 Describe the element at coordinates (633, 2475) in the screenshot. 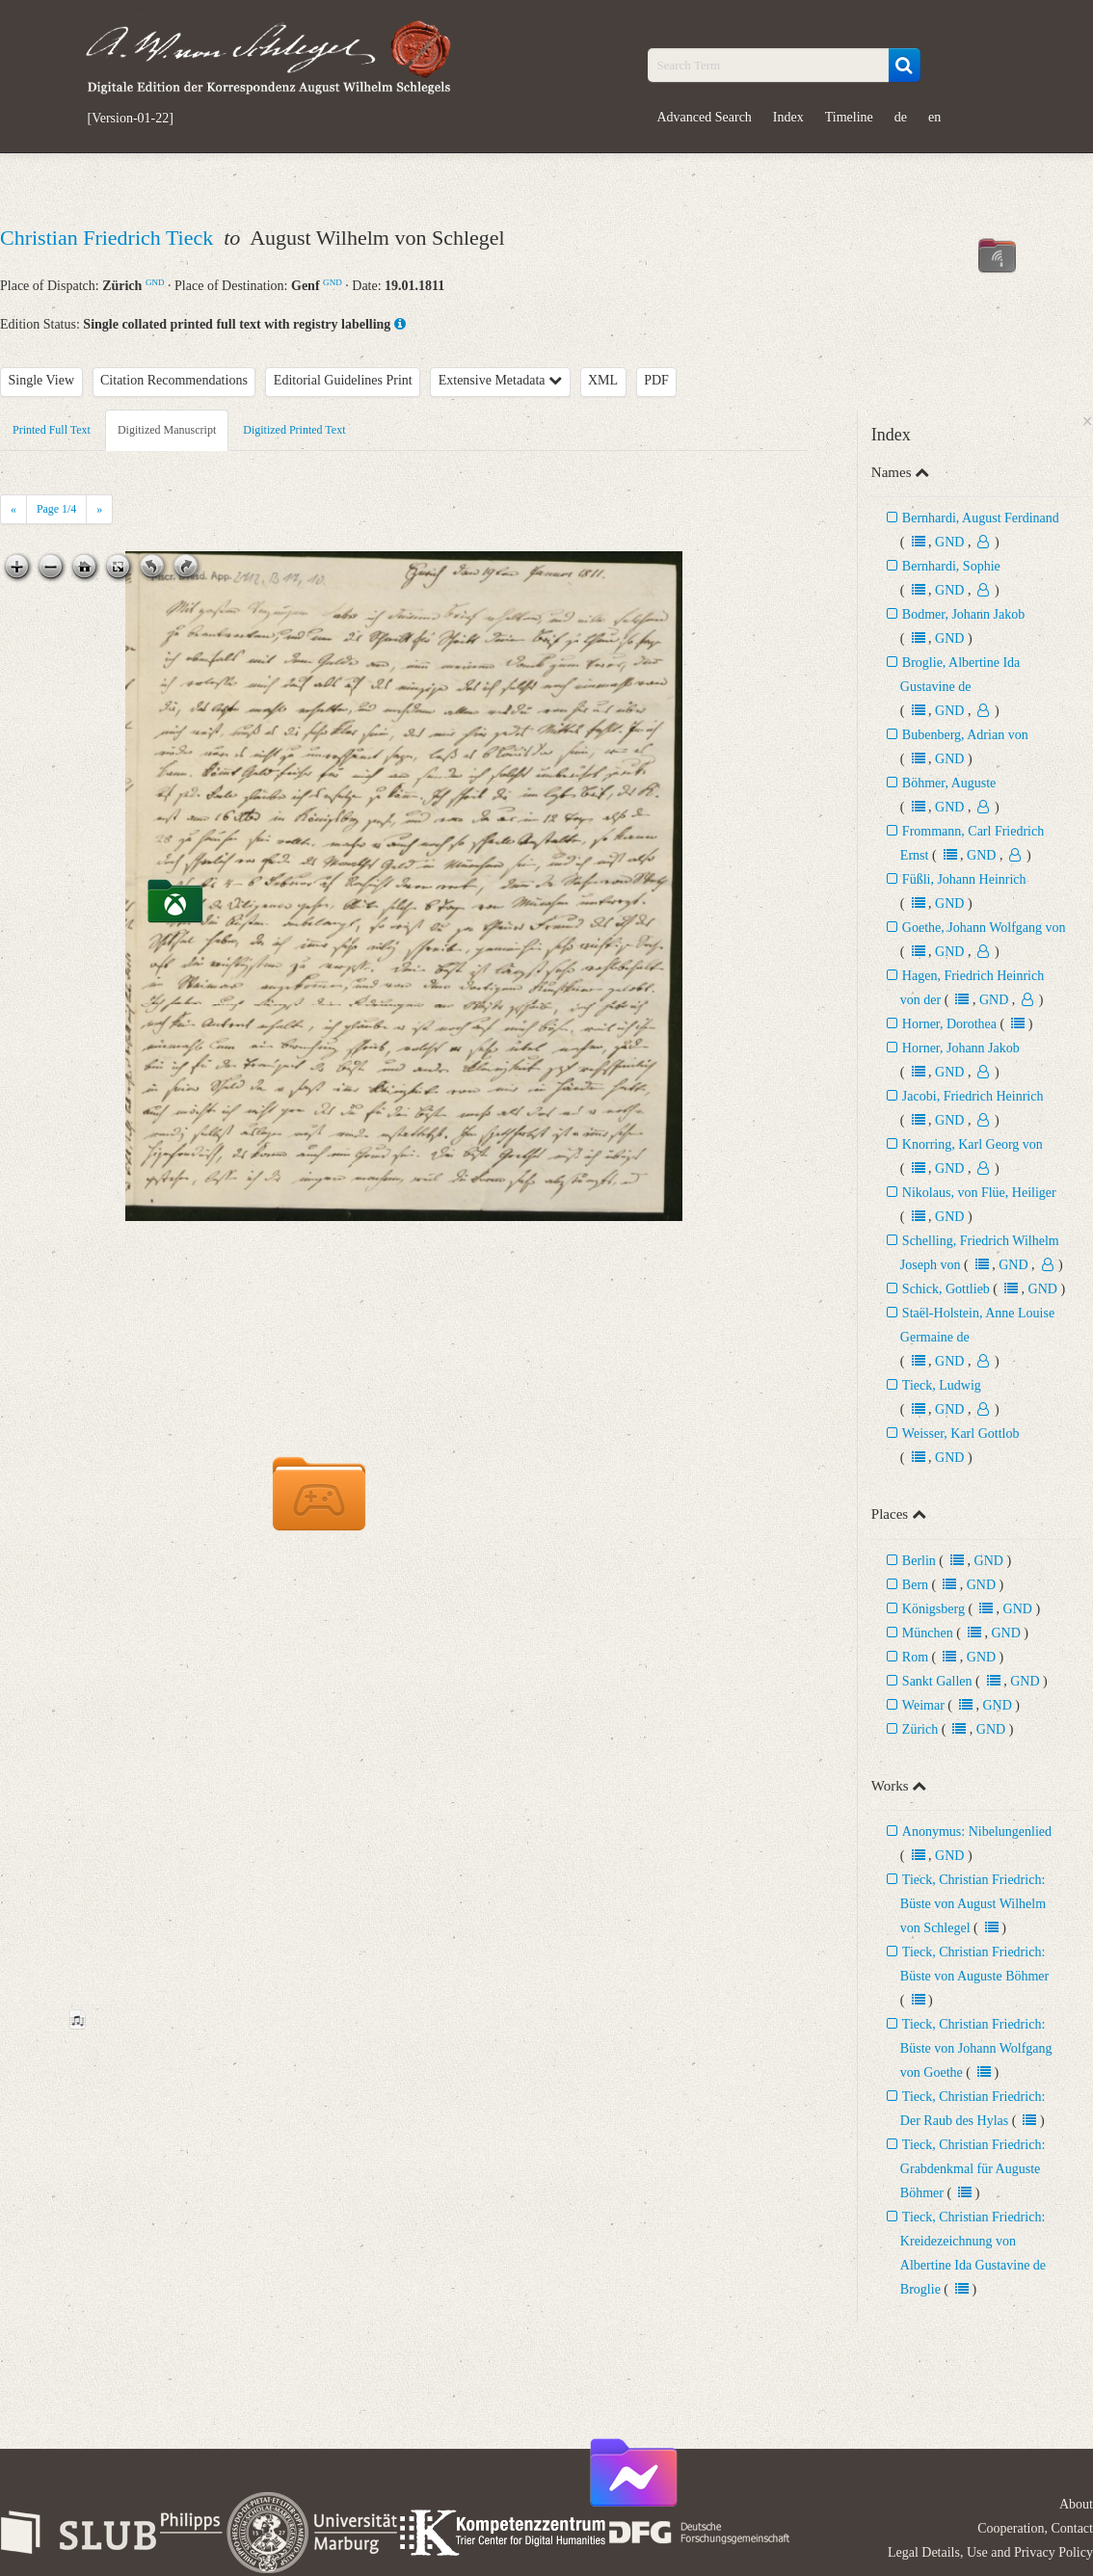

I see `open messenger downloads or files folder` at that location.